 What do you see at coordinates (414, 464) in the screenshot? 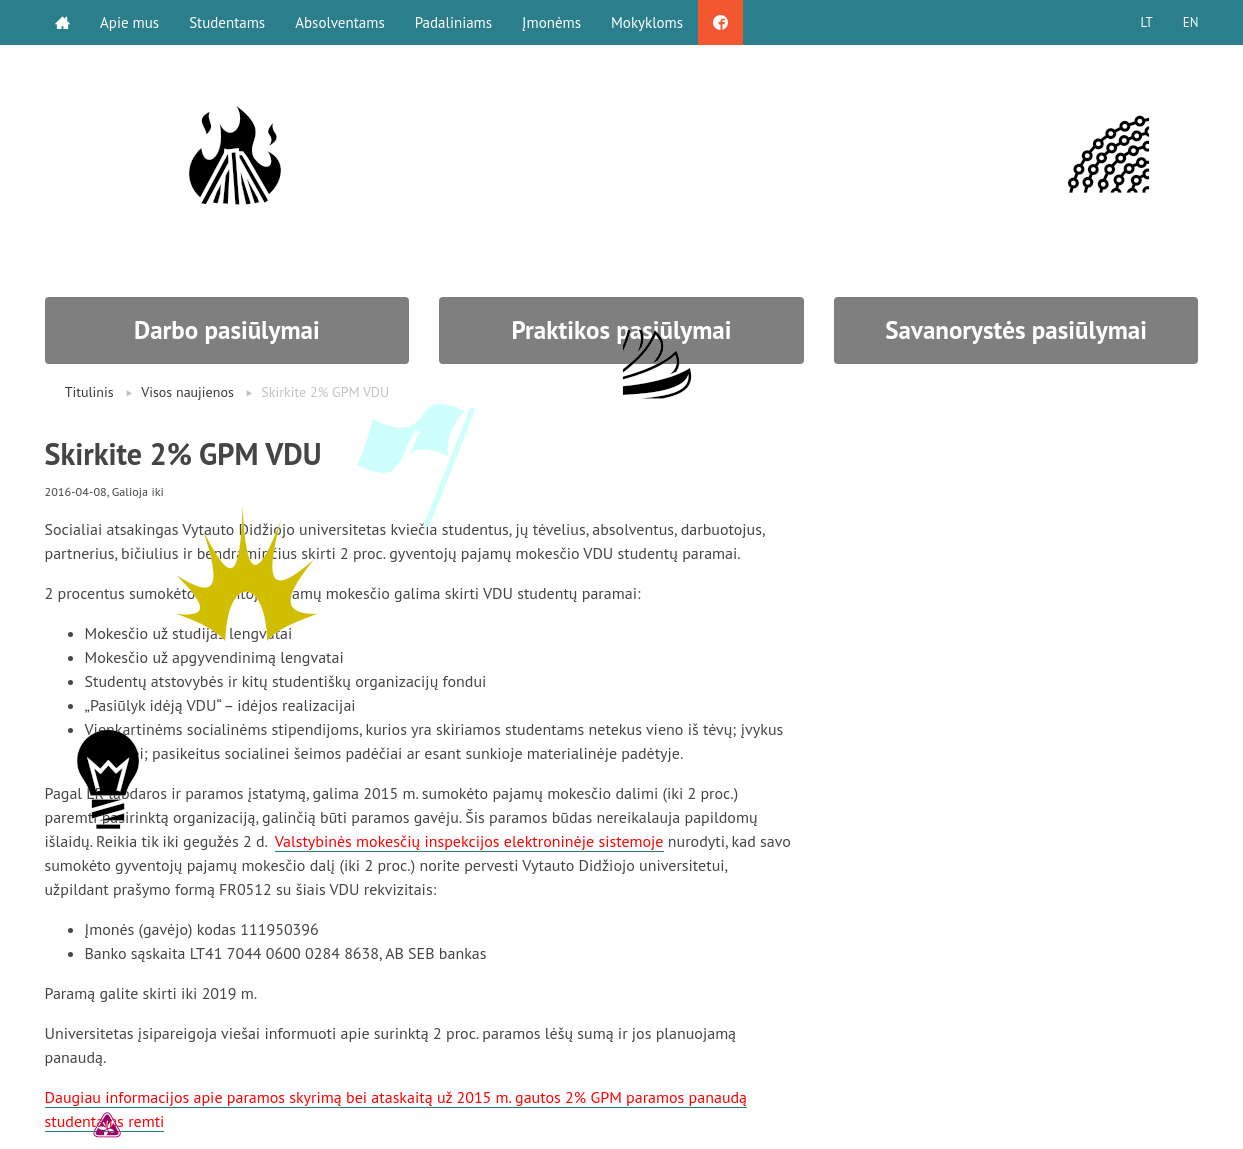
I see `mark a checkpoint or milestone` at bounding box center [414, 464].